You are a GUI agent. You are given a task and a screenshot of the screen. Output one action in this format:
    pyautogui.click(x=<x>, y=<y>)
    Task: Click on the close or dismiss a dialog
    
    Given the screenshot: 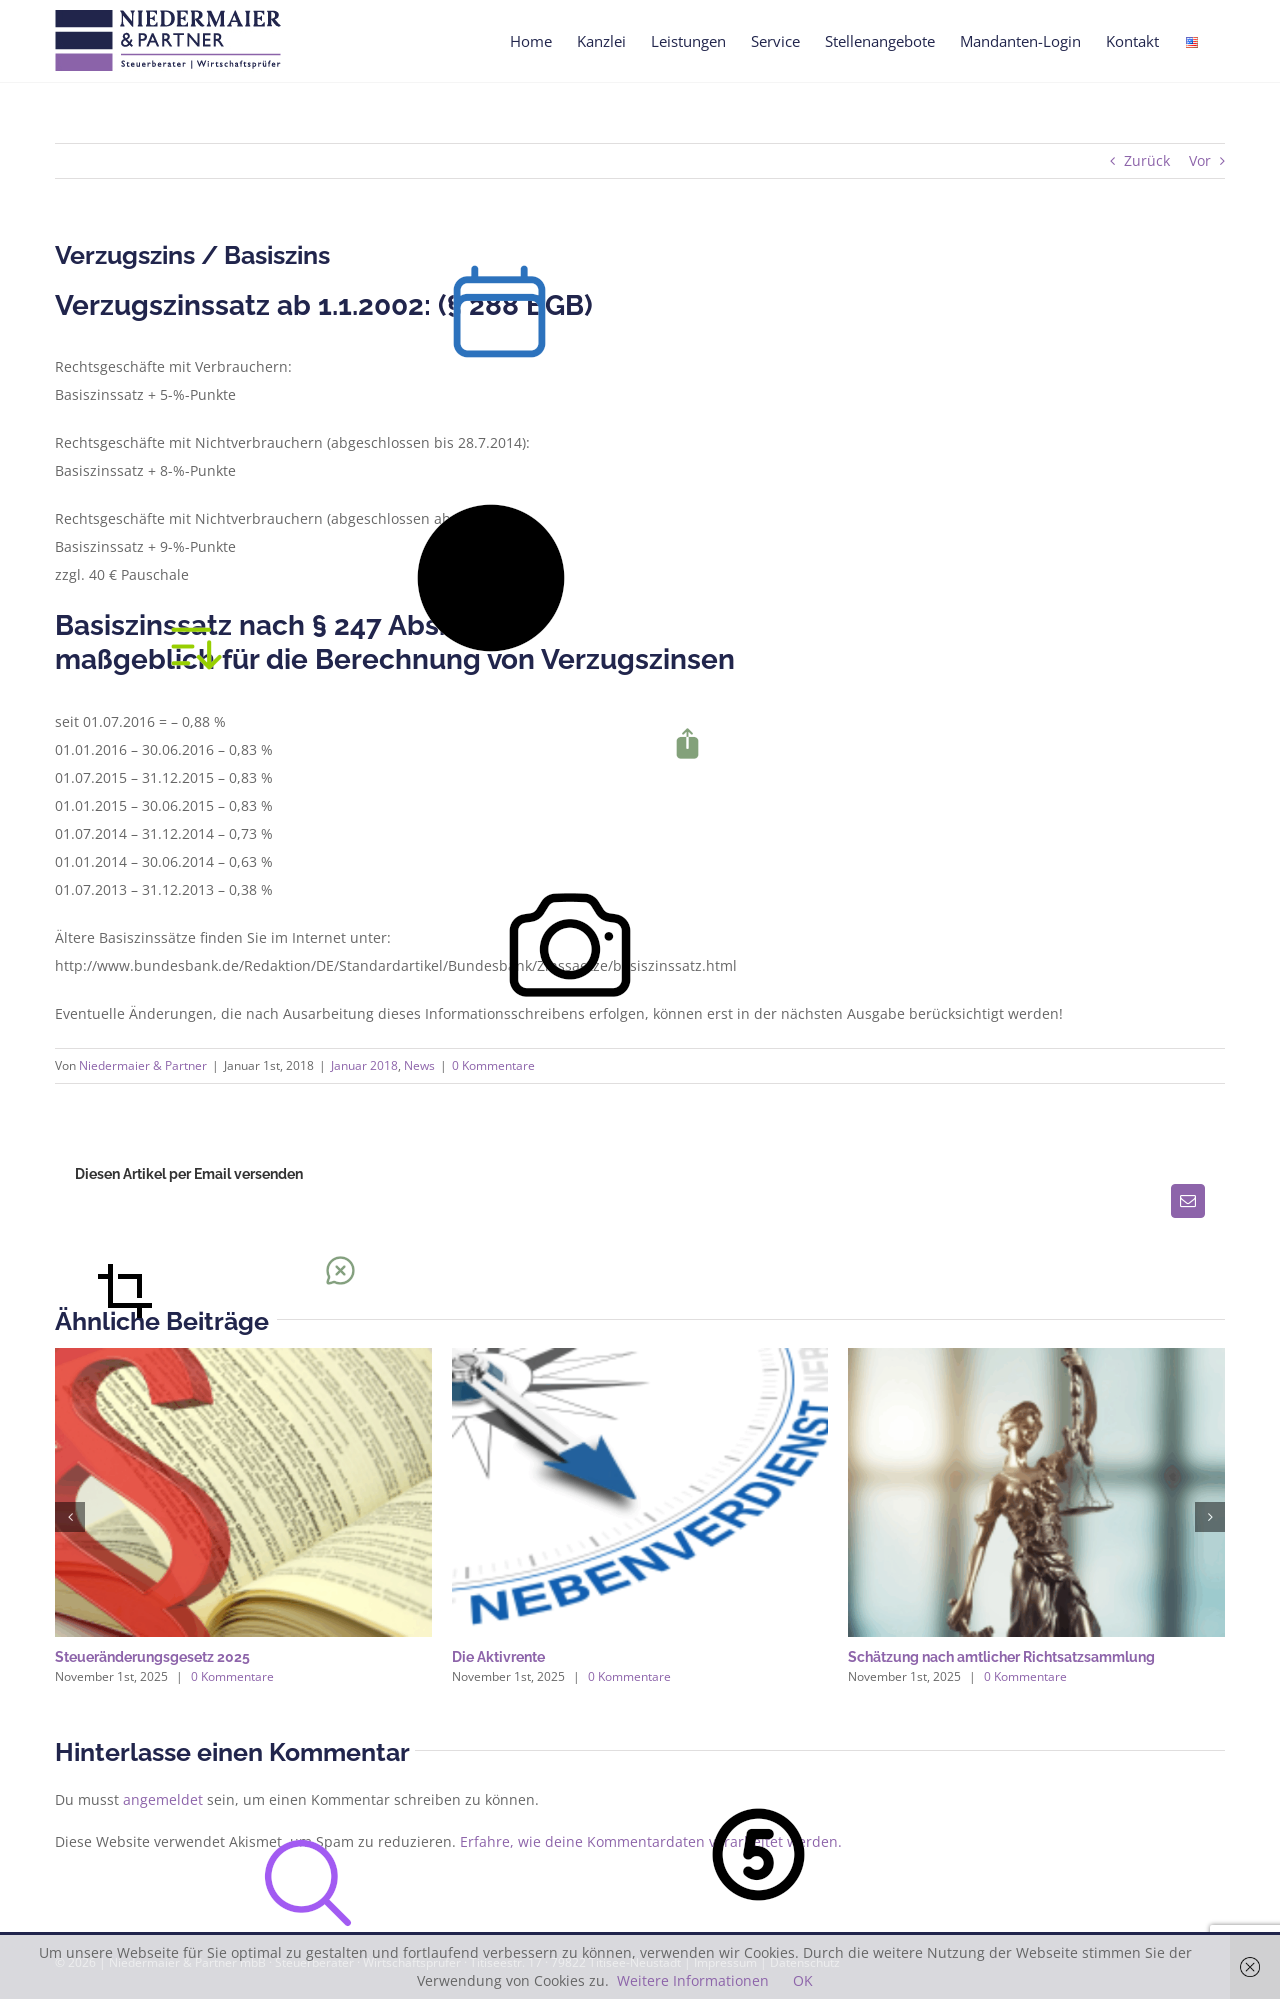 What is the action you would take?
    pyautogui.click(x=491, y=578)
    